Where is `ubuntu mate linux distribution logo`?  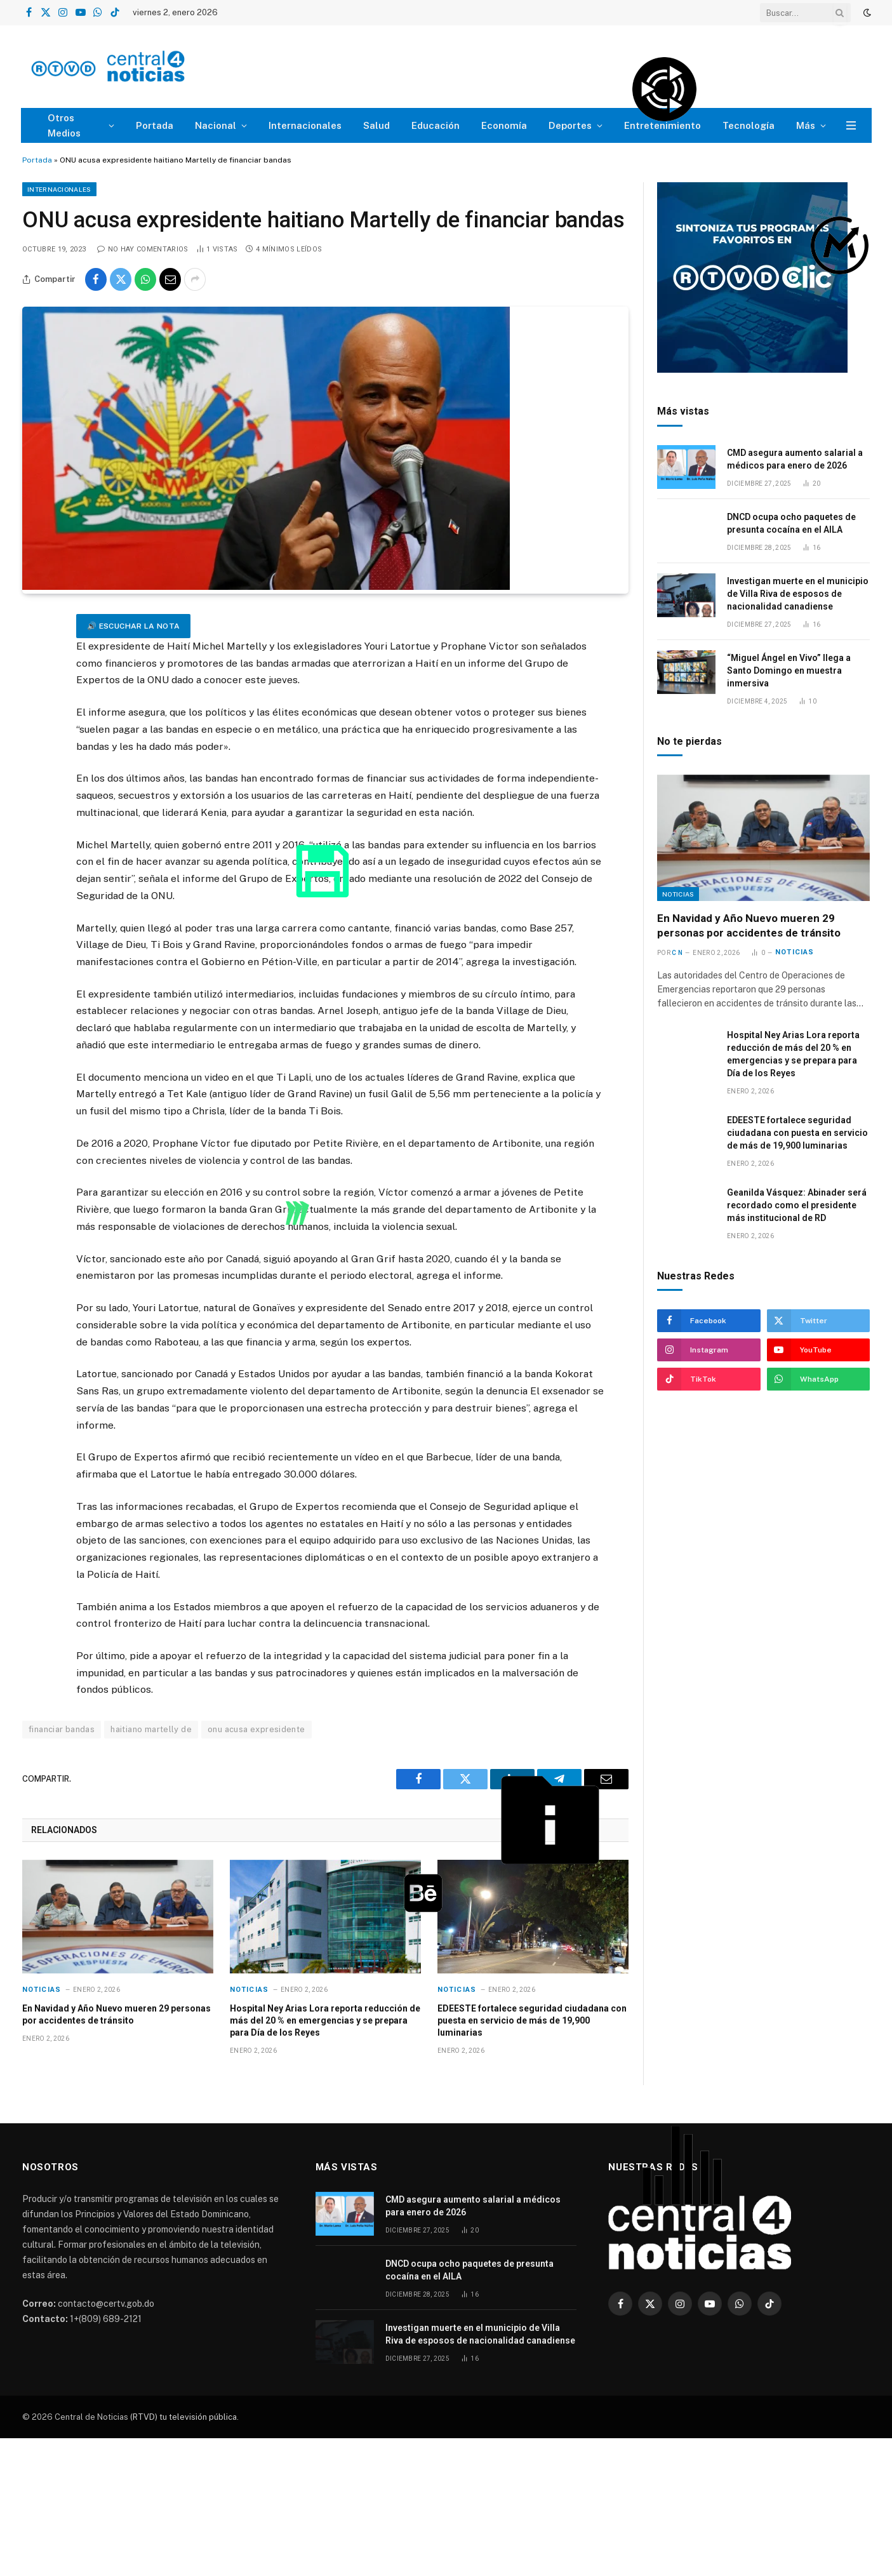
ubuntu mate linux distribution logo is located at coordinates (664, 89).